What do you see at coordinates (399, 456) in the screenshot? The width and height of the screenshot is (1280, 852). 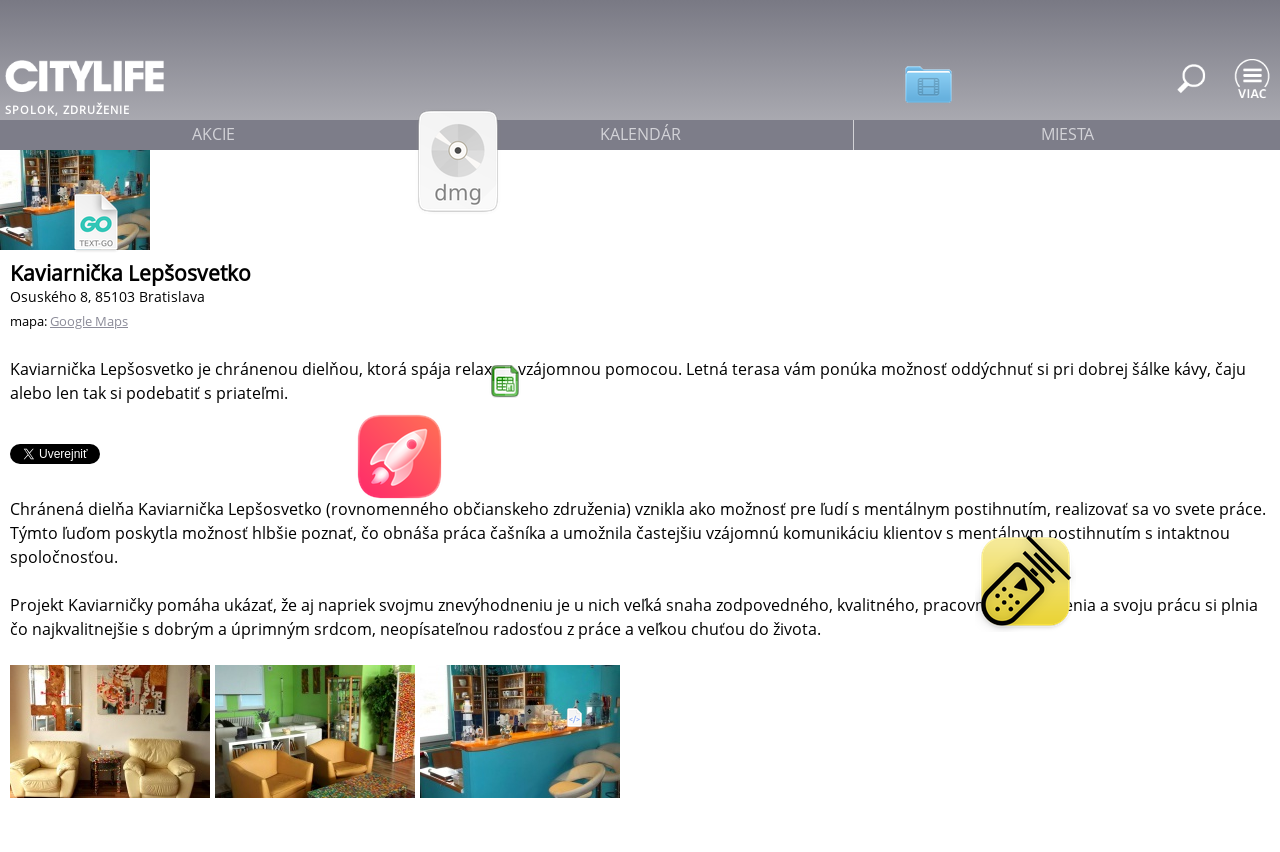 I see `launch the games app` at bounding box center [399, 456].